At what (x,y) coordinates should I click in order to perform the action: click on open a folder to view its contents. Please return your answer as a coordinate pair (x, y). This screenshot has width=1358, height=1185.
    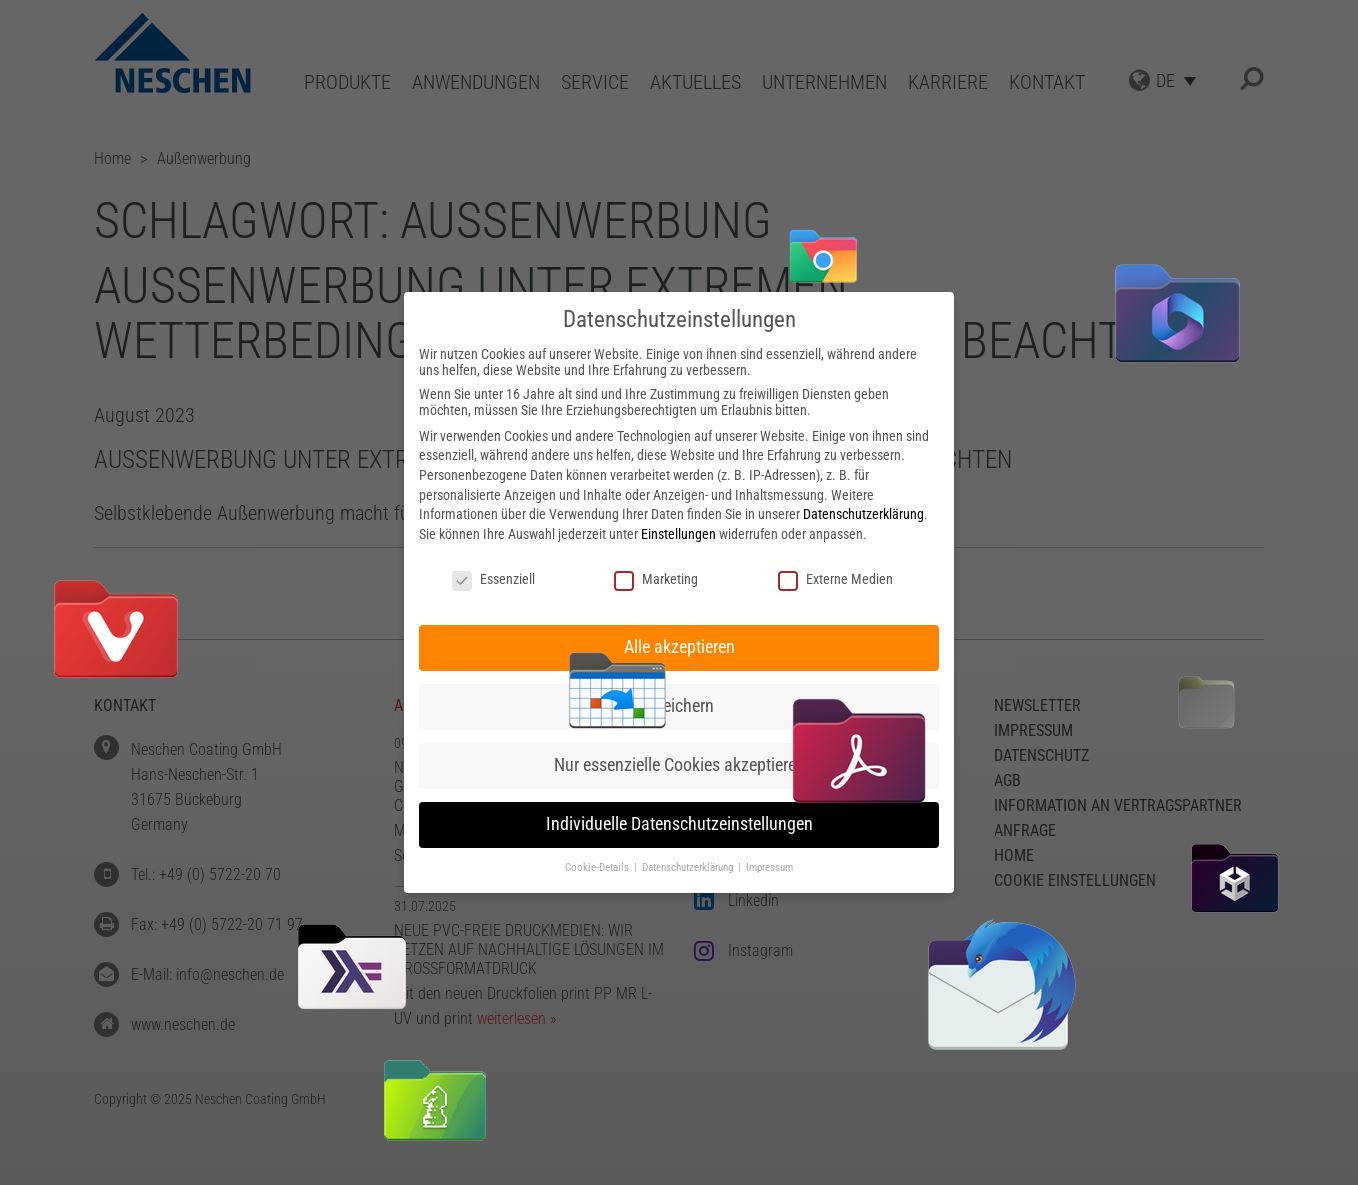
    Looking at the image, I should click on (1206, 702).